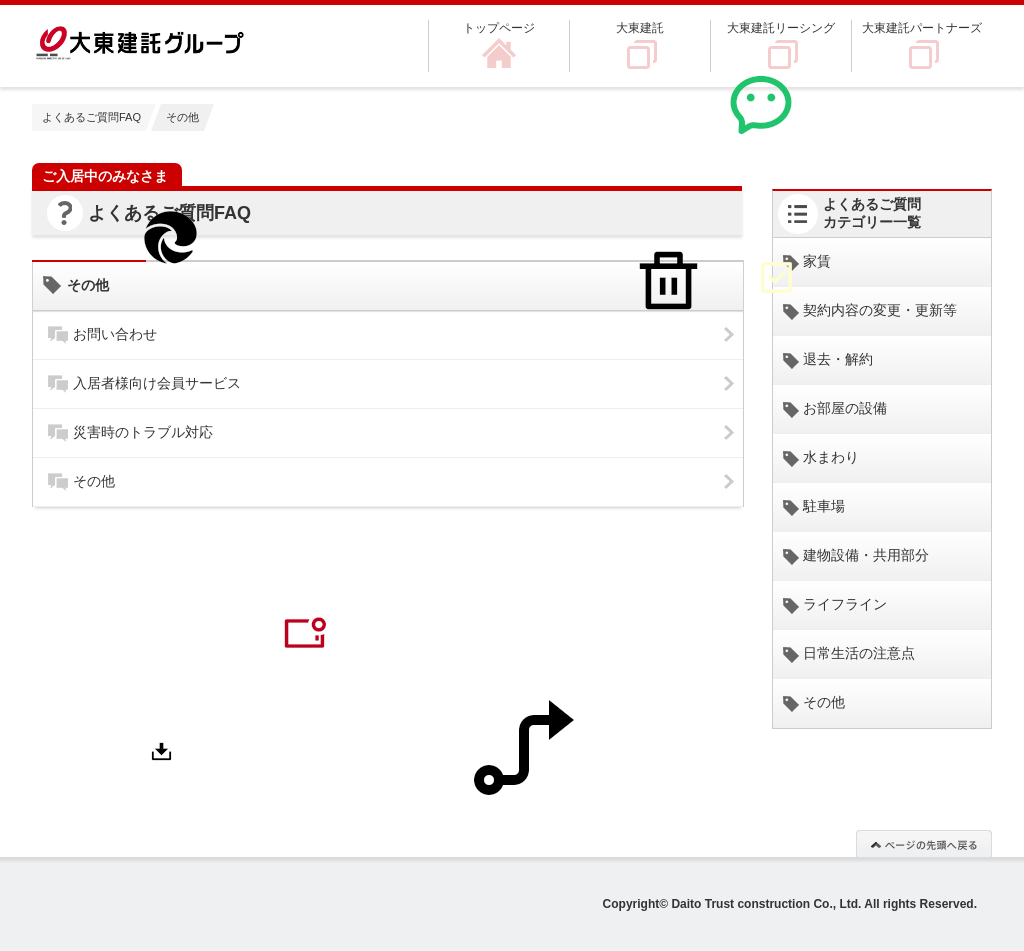 This screenshot has height=951, width=1024. Describe the element at coordinates (776, 277) in the screenshot. I see `a selected or completed checkbox` at that location.